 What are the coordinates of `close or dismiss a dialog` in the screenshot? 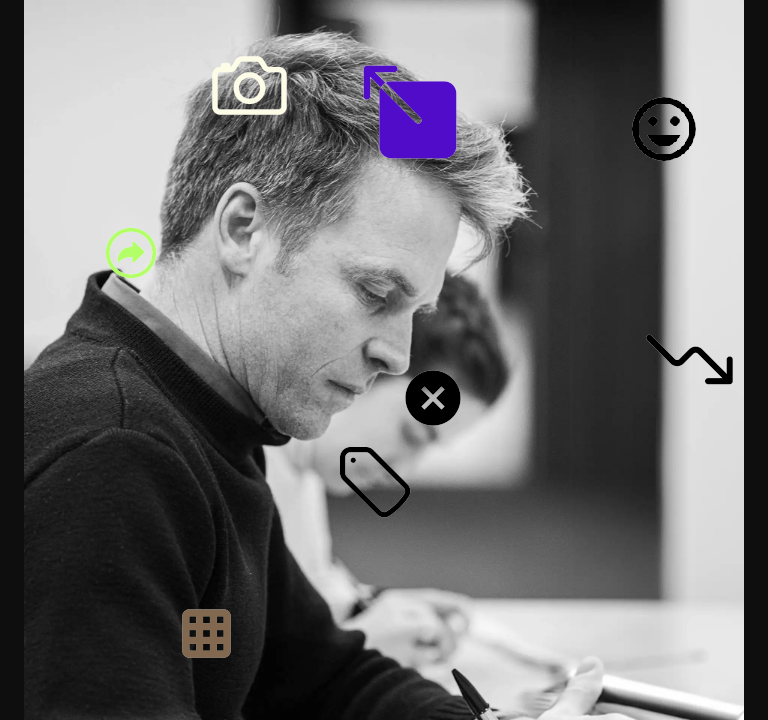 It's located at (433, 398).